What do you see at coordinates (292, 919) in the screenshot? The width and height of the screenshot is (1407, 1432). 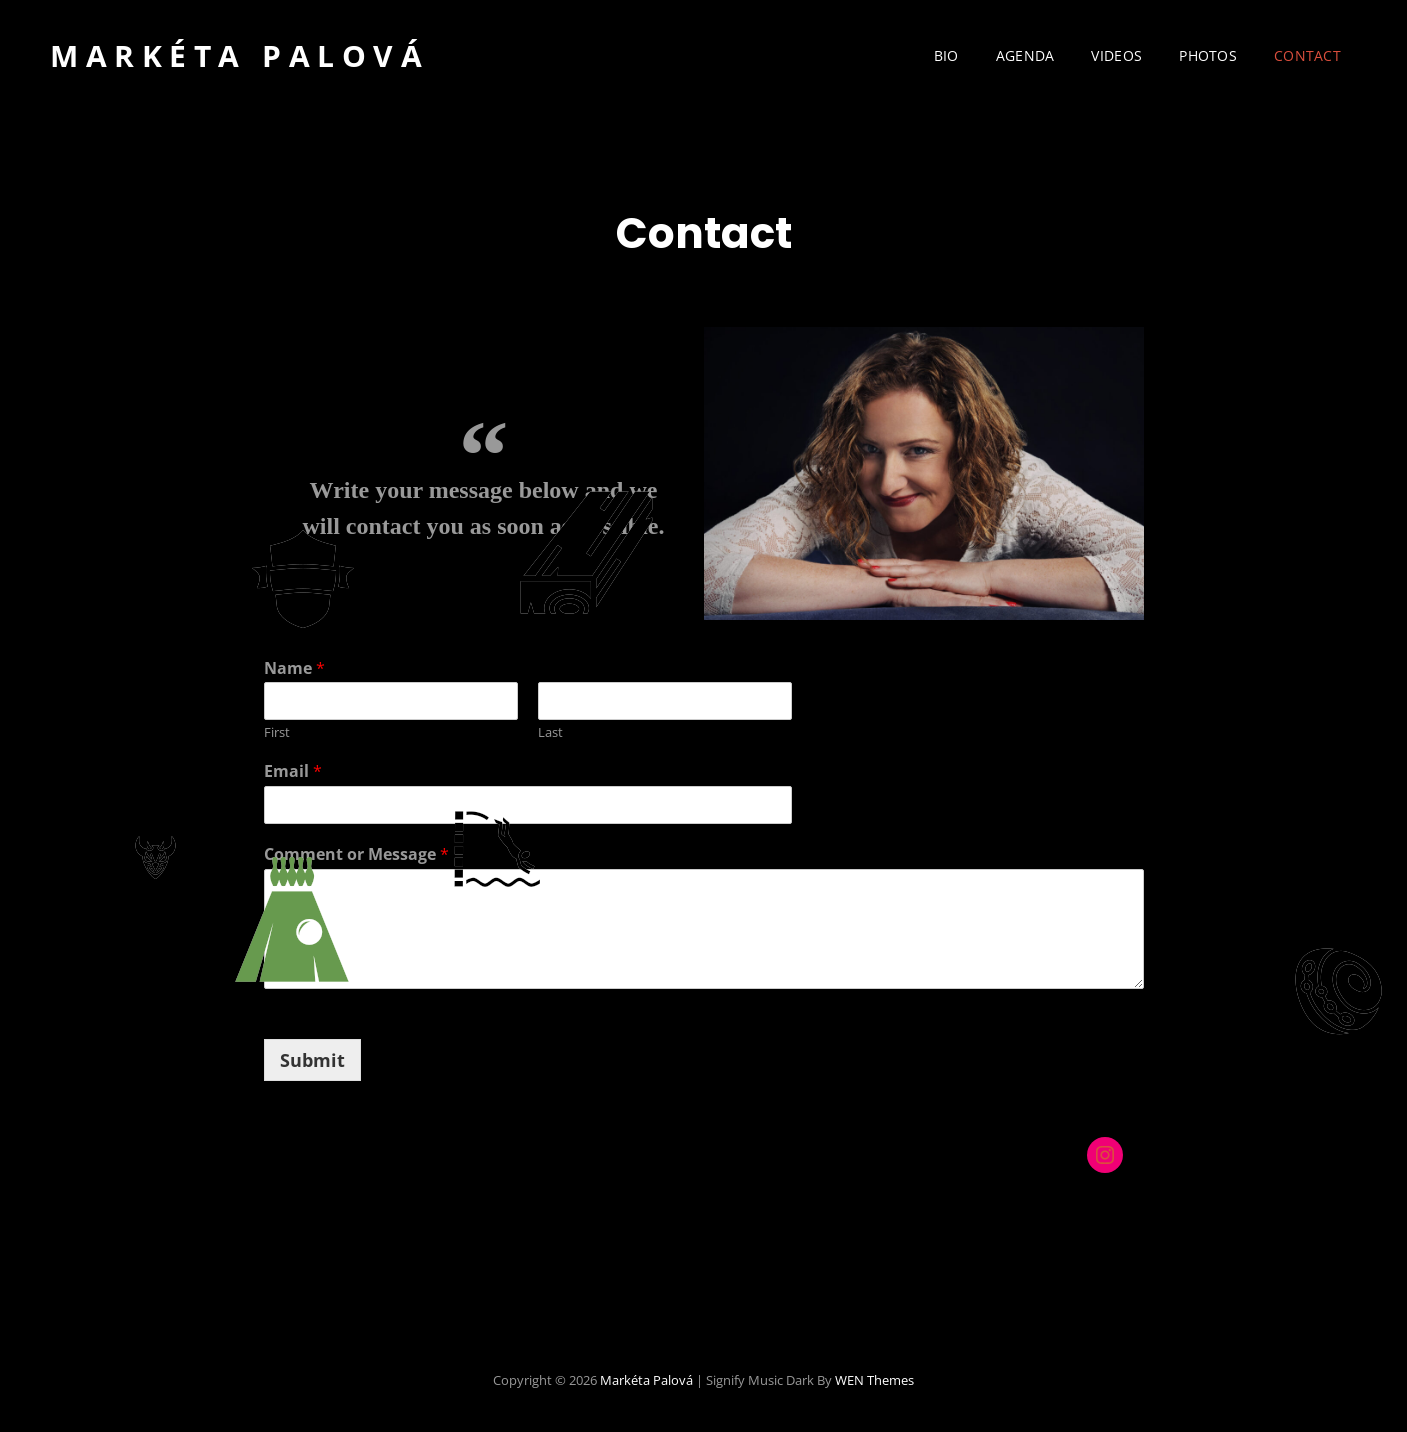 I see `access bowling alley locations or games` at bounding box center [292, 919].